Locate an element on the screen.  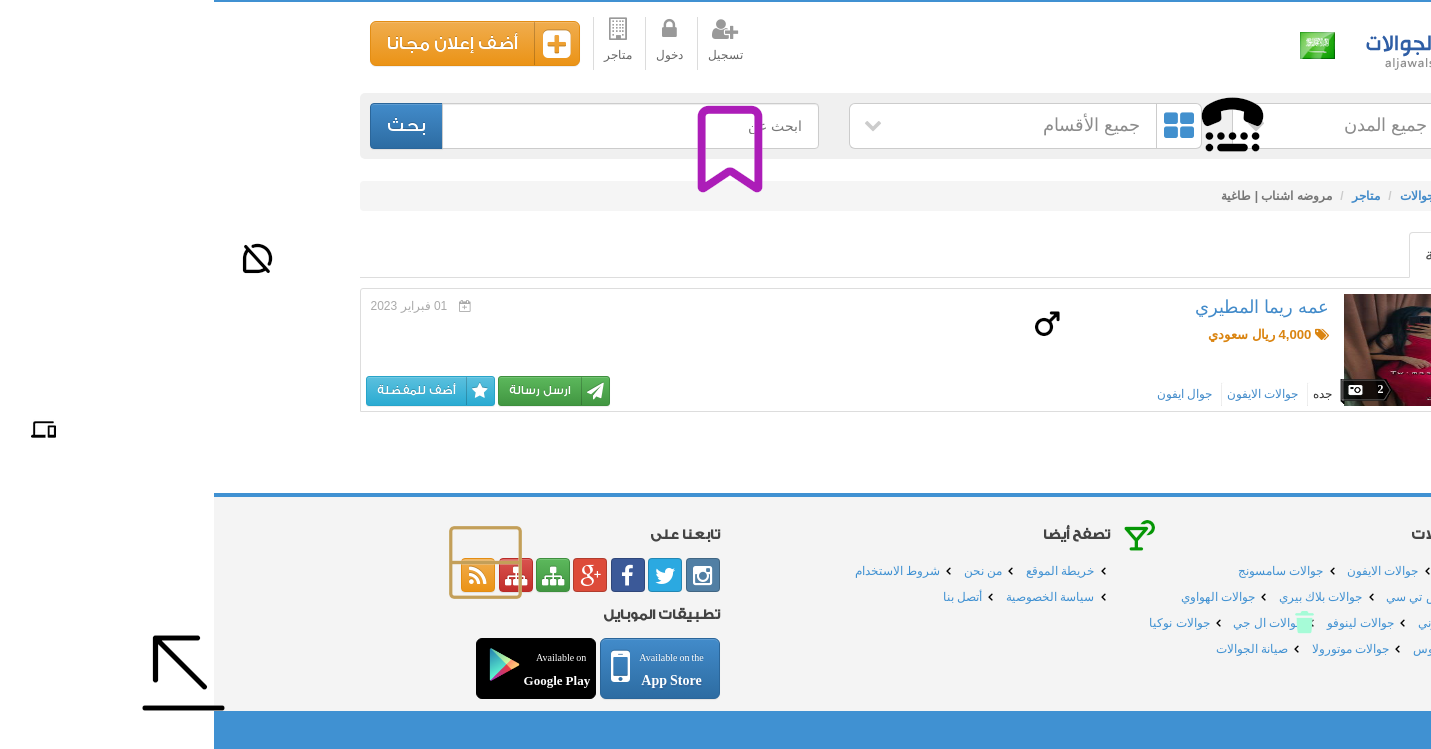
view connected devices is located at coordinates (43, 429).